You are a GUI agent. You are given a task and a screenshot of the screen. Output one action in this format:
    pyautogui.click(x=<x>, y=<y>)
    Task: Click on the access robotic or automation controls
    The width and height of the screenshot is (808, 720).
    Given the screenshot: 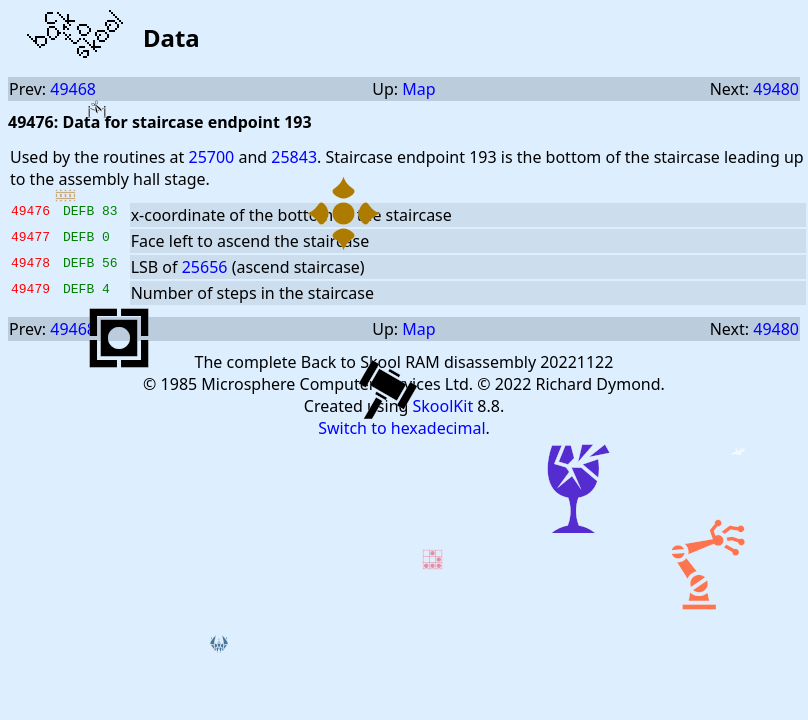 What is the action you would take?
    pyautogui.click(x=704, y=562)
    